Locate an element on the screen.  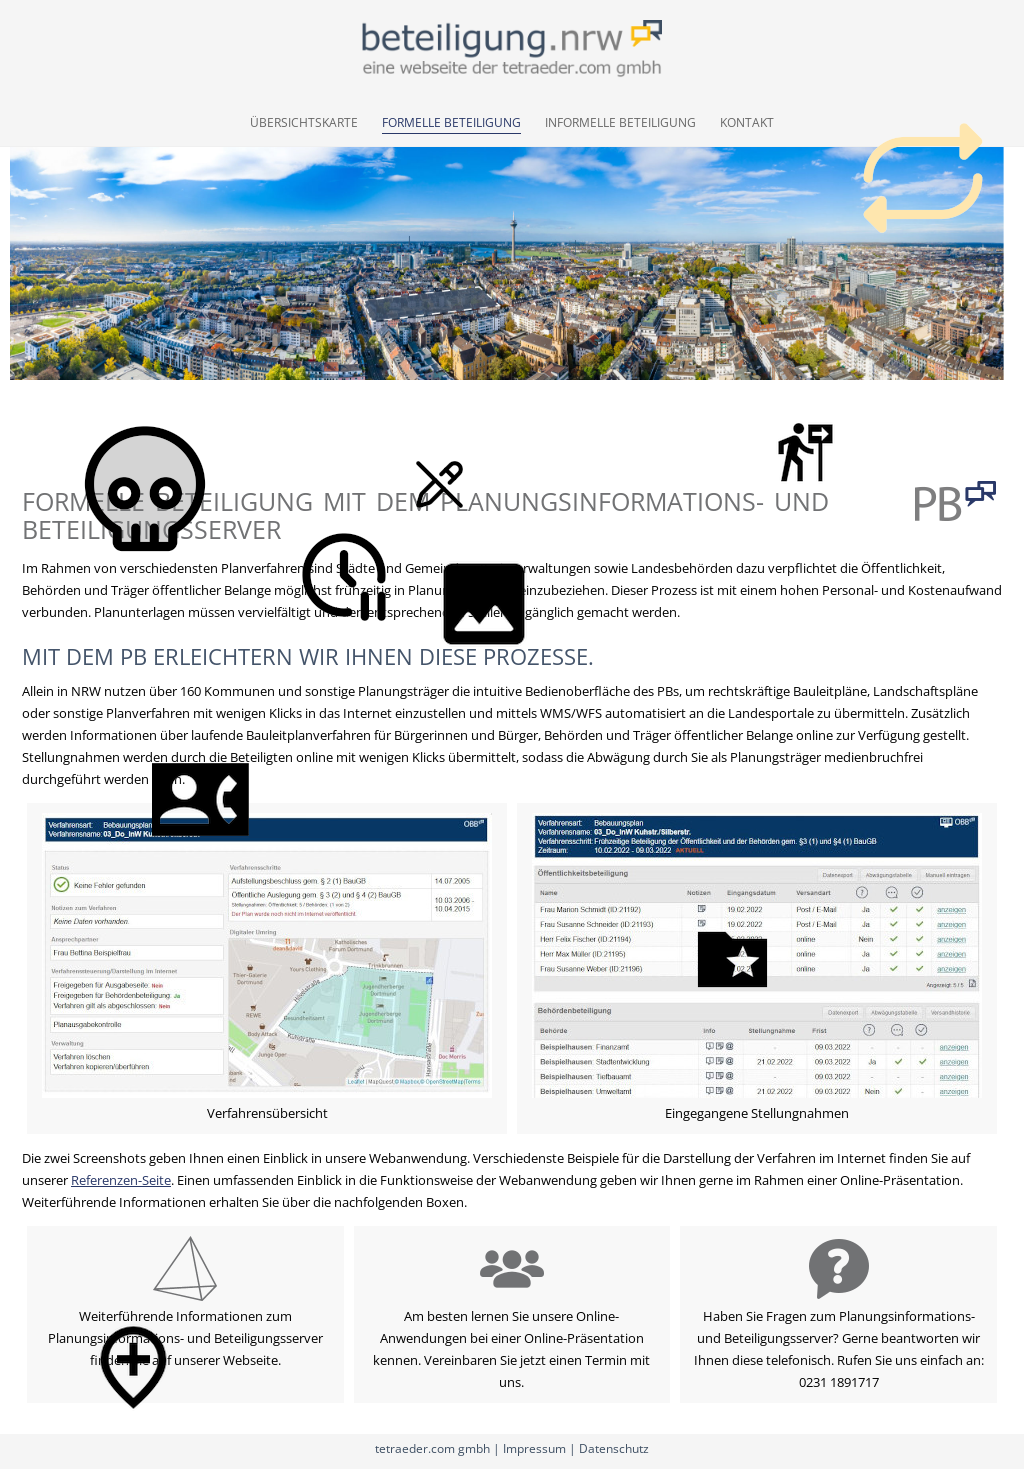
access your starred or favorite files is located at coordinates (732, 959).